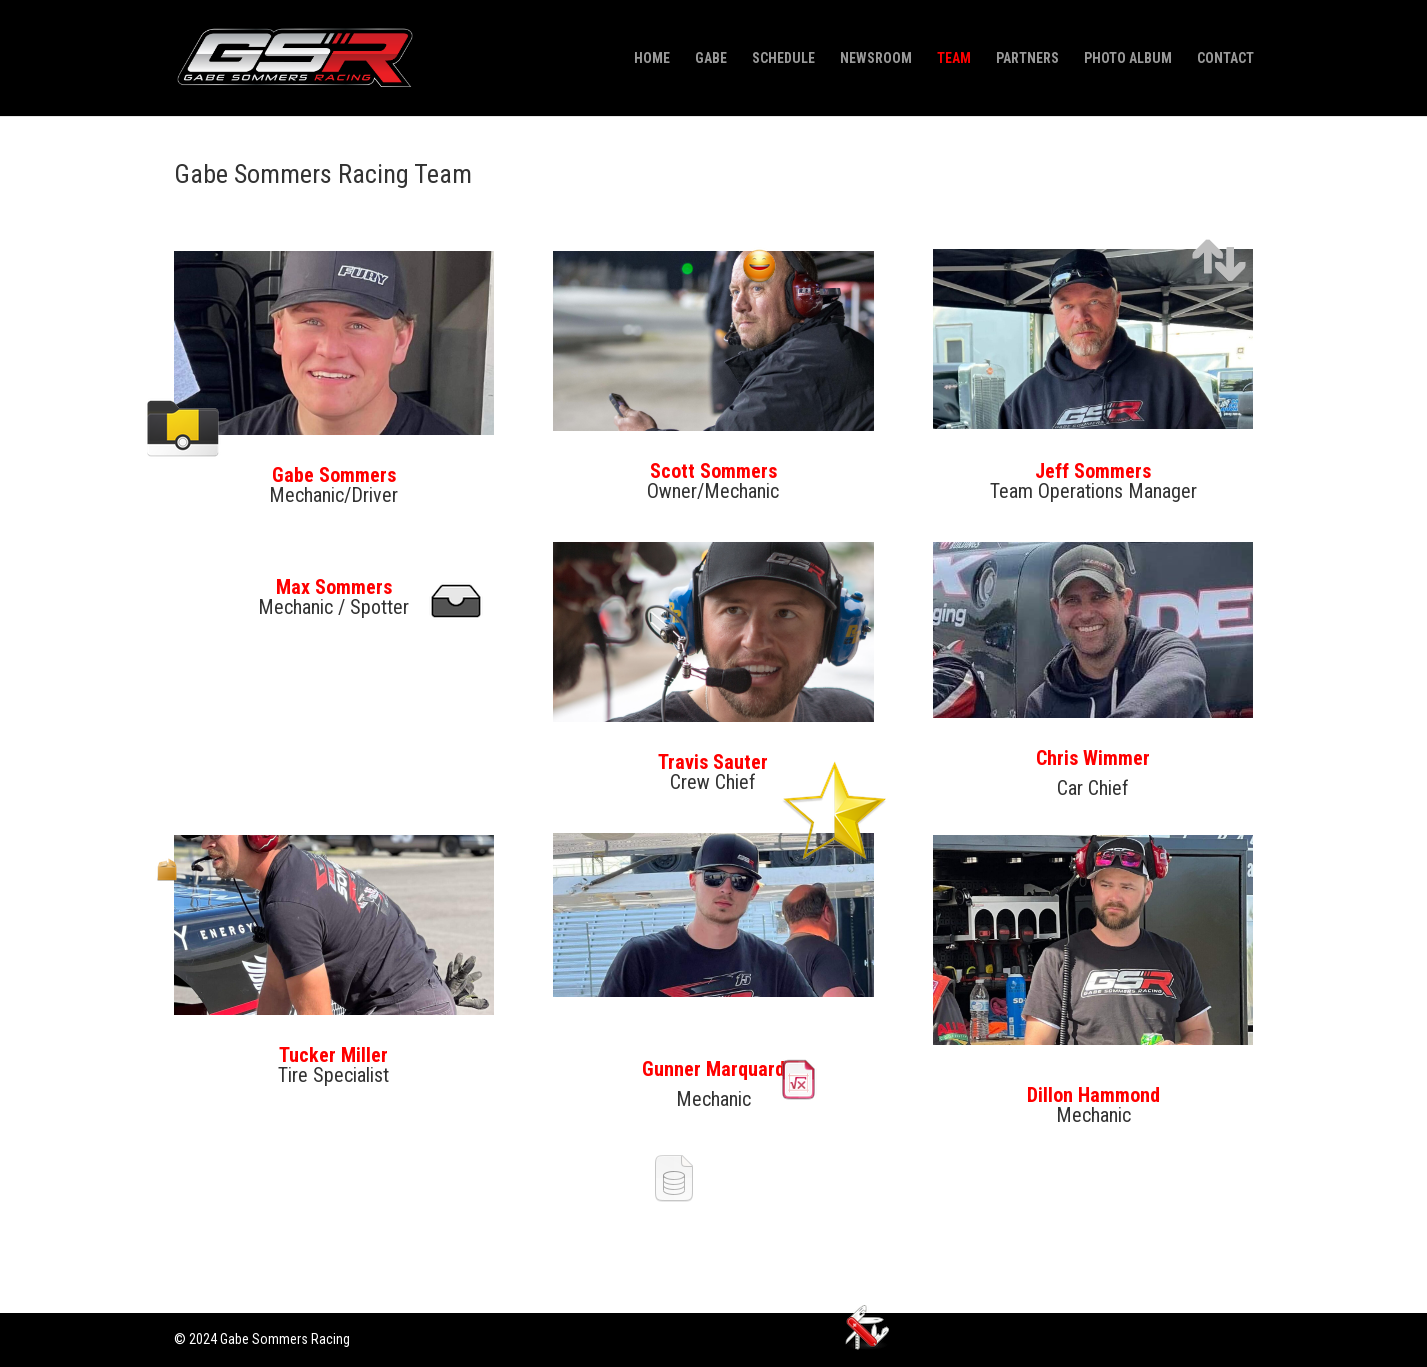  What do you see at coordinates (674, 1178) in the screenshot?
I see `open a database file` at bounding box center [674, 1178].